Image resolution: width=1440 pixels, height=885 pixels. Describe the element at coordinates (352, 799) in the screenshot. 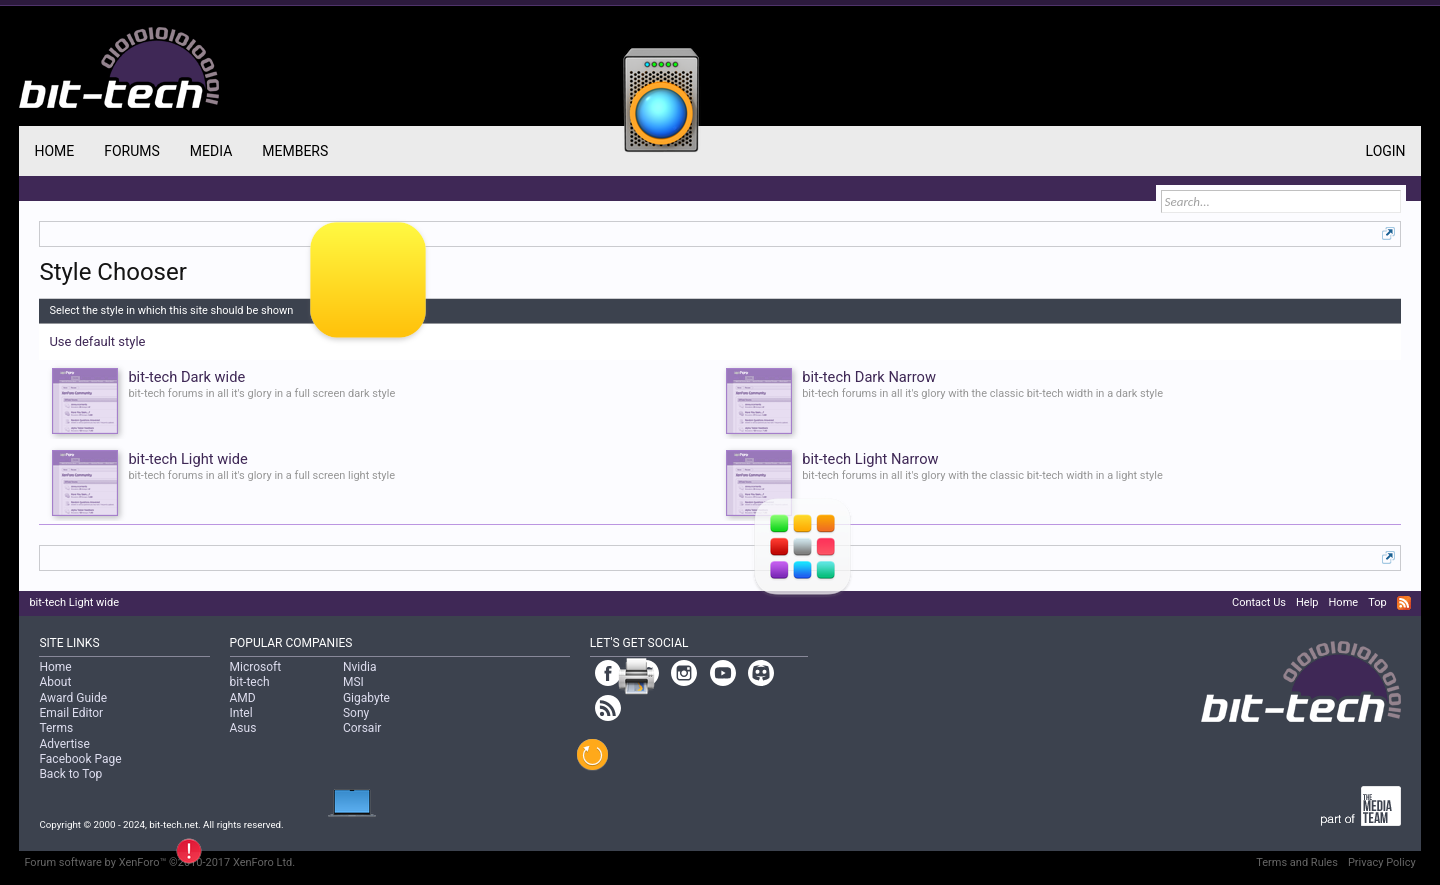

I see `indicates this macbook air in system settings` at that location.